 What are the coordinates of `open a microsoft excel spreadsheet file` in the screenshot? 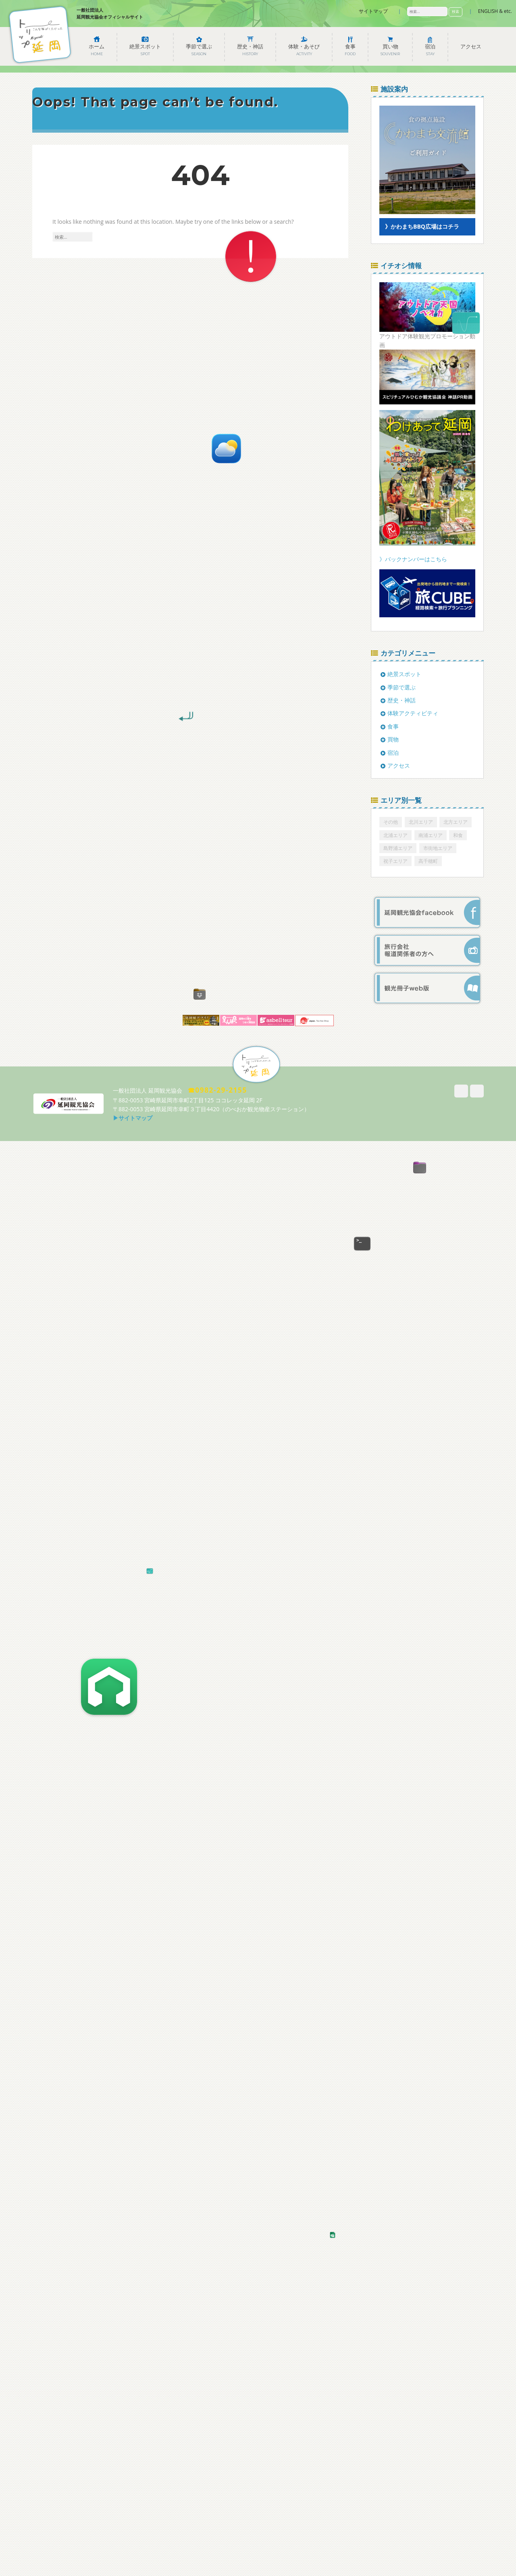 It's located at (333, 2235).